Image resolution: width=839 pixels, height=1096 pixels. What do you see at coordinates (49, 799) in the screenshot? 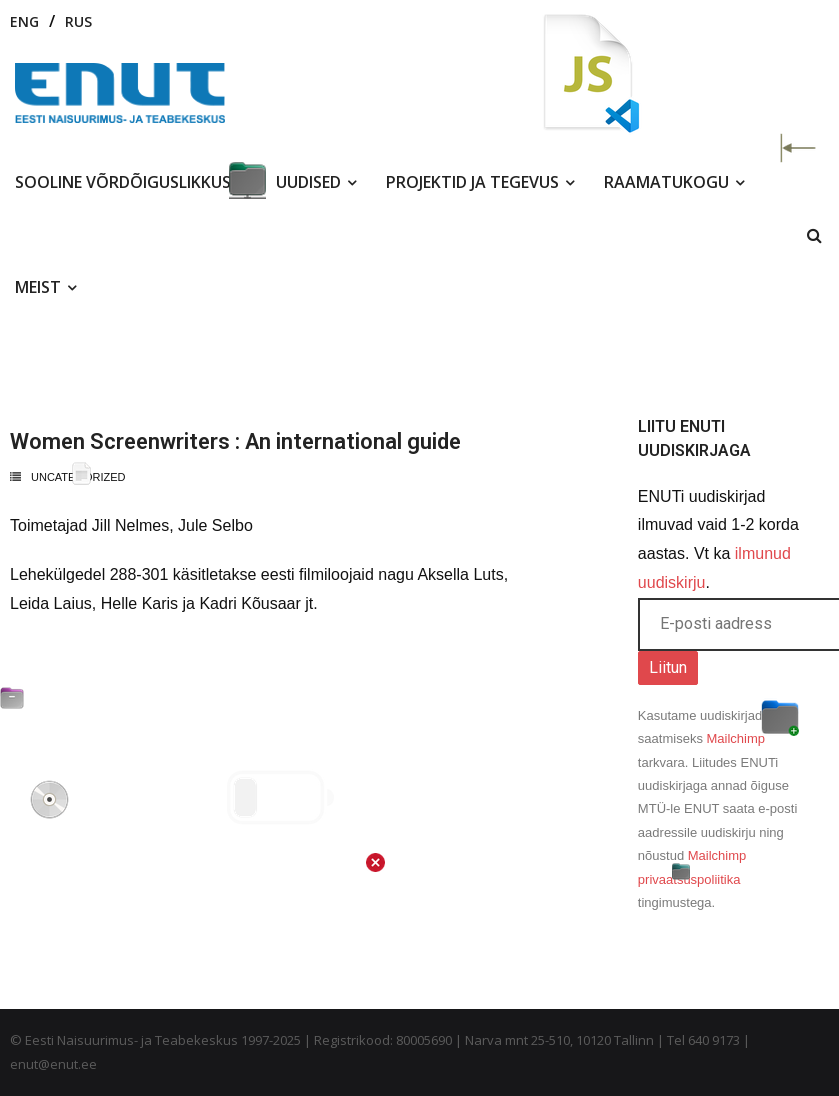
I see `indicates a DVD-RAM disc or optical media device` at bounding box center [49, 799].